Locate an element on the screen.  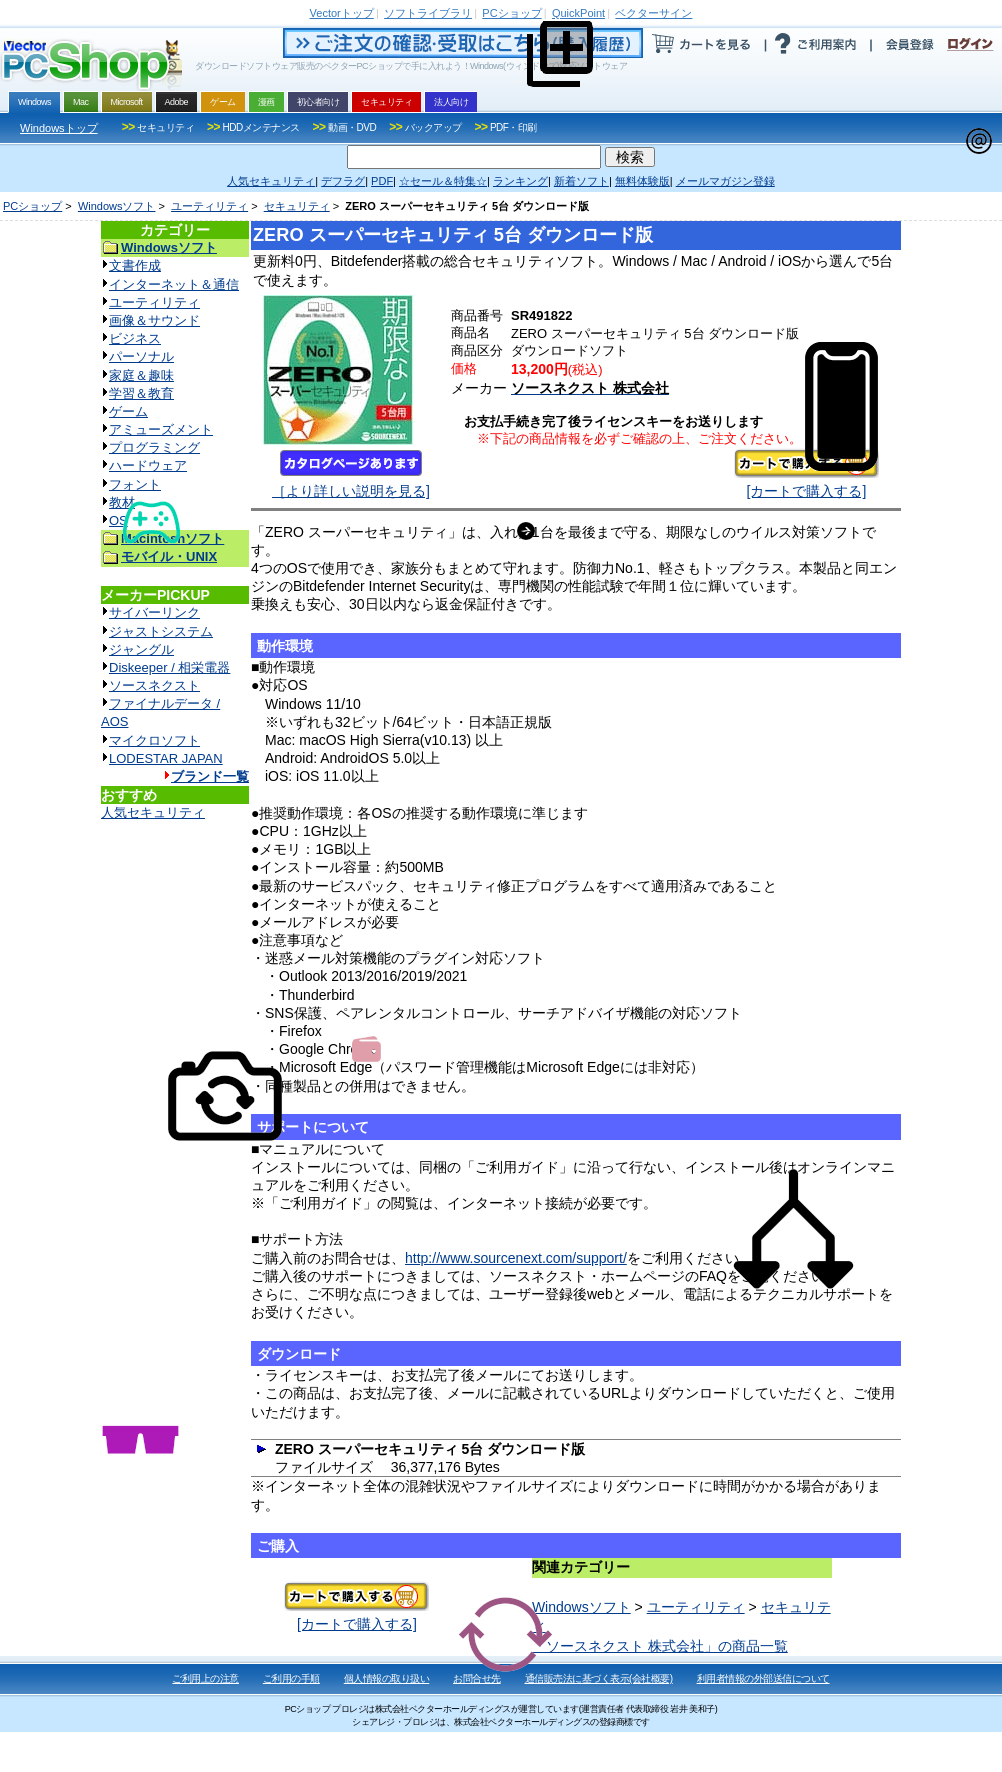
access your wallet or payment methods is located at coordinates (366, 1049).